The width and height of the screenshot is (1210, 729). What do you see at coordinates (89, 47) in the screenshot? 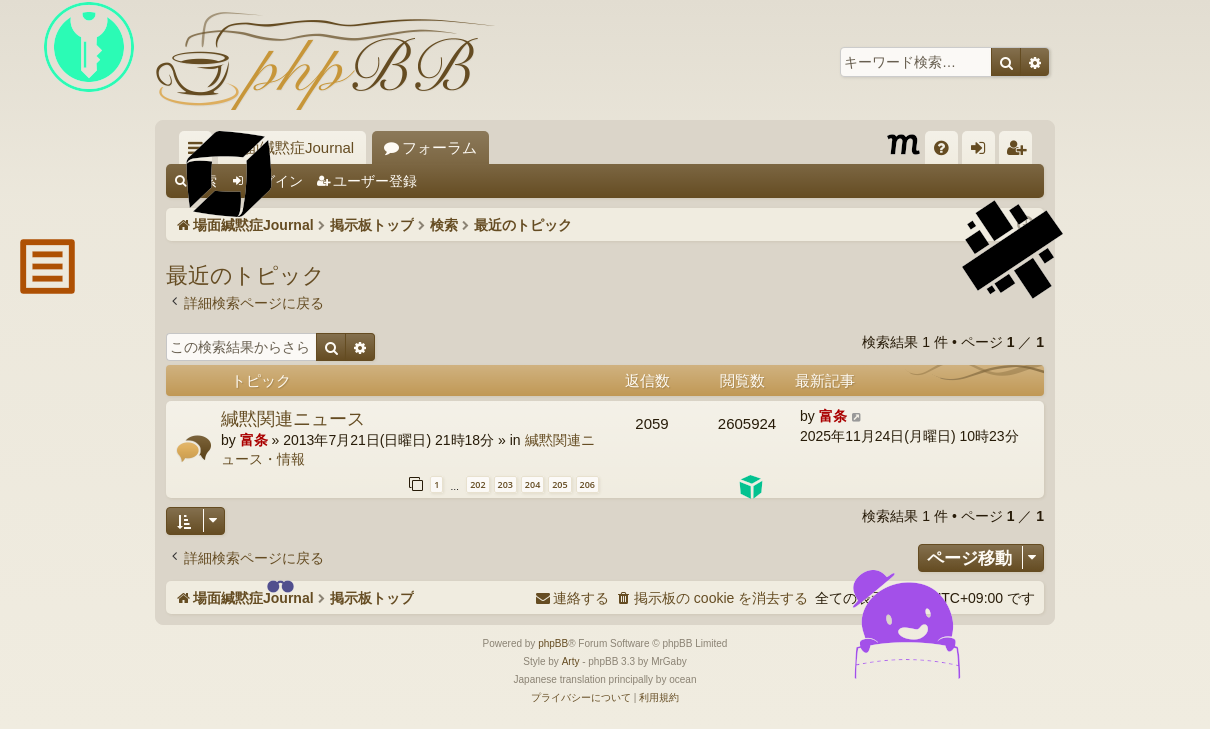
I see `open keepassxc password manager` at bounding box center [89, 47].